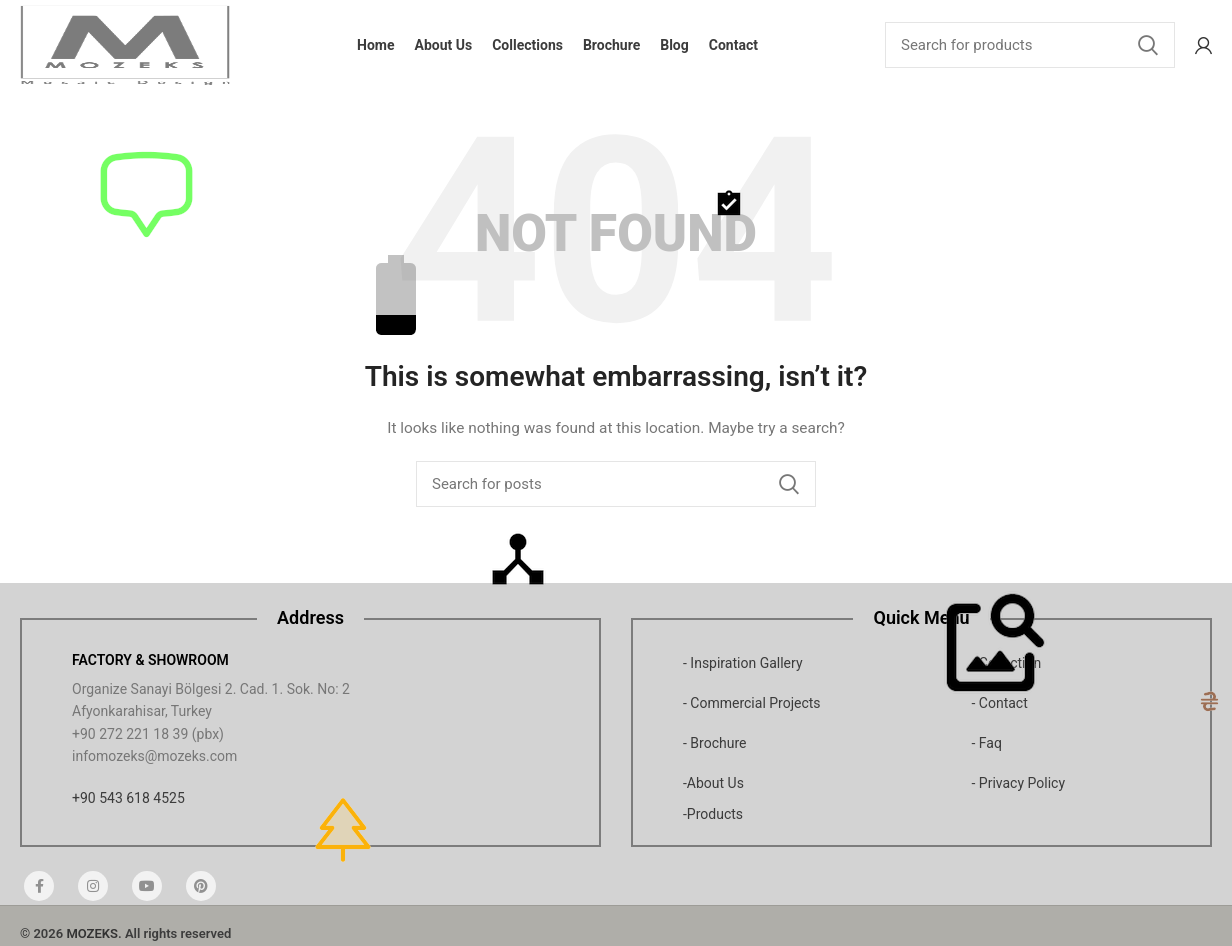  Describe the element at coordinates (729, 204) in the screenshot. I see `mark task or assignment as complete` at that location.